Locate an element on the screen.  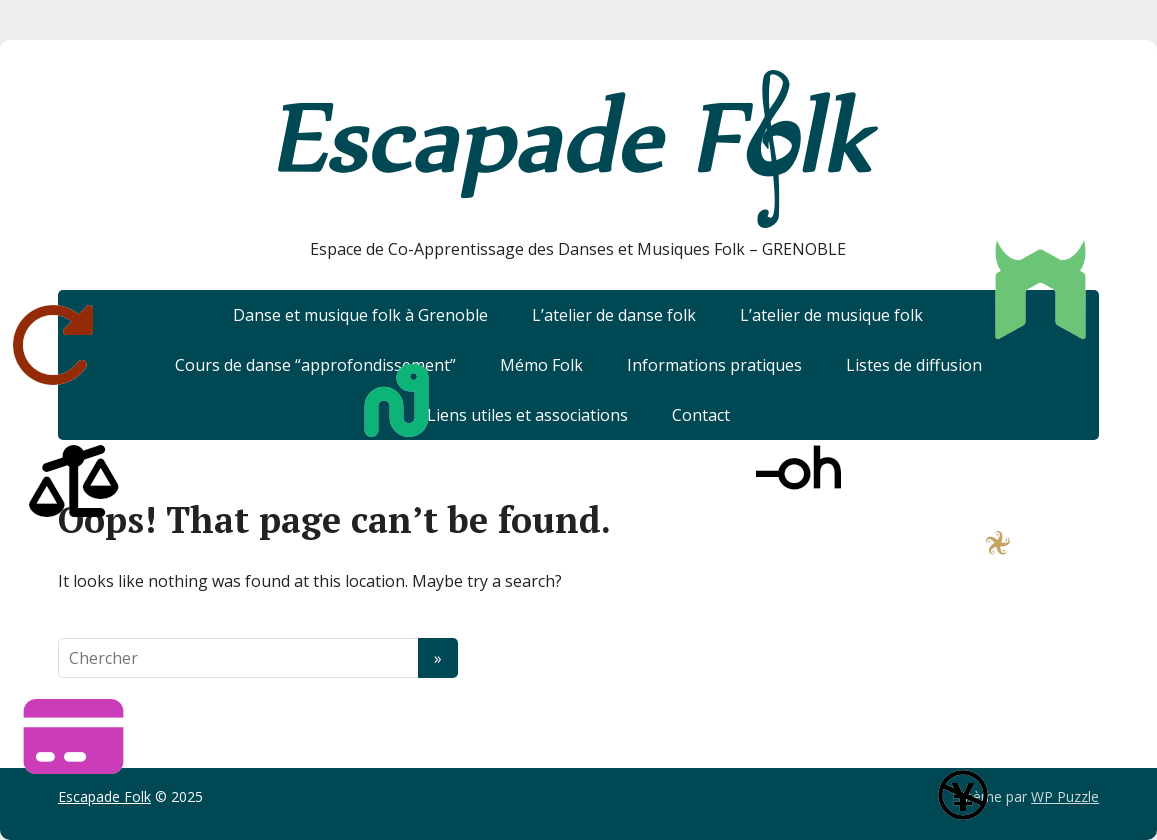
visit turbosquid 3d model marketplace is located at coordinates (998, 543).